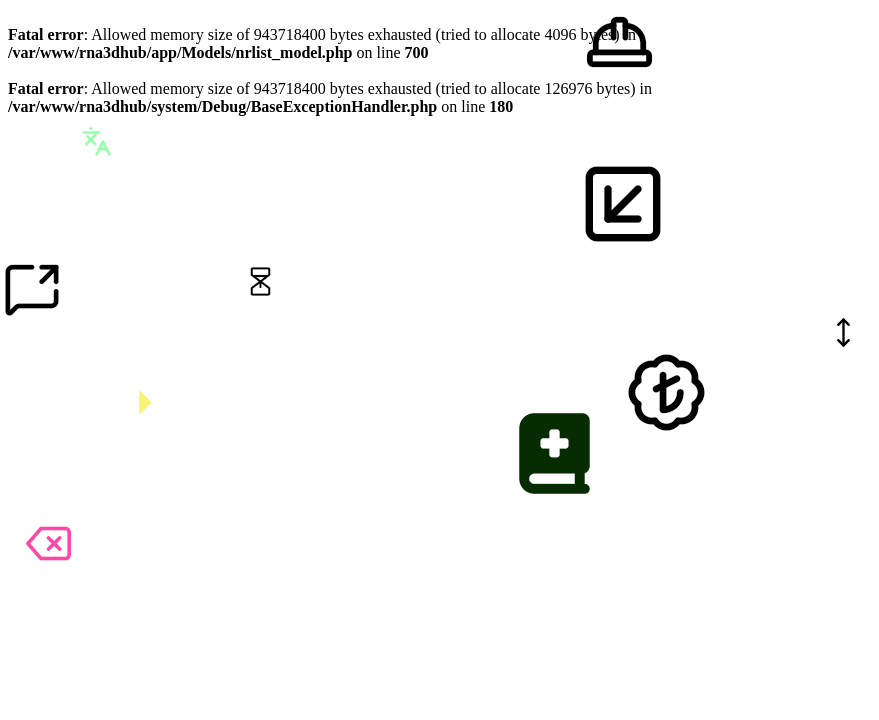 This screenshot has width=879, height=720. Describe the element at coordinates (145, 402) in the screenshot. I see `play media or start playback` at that location.